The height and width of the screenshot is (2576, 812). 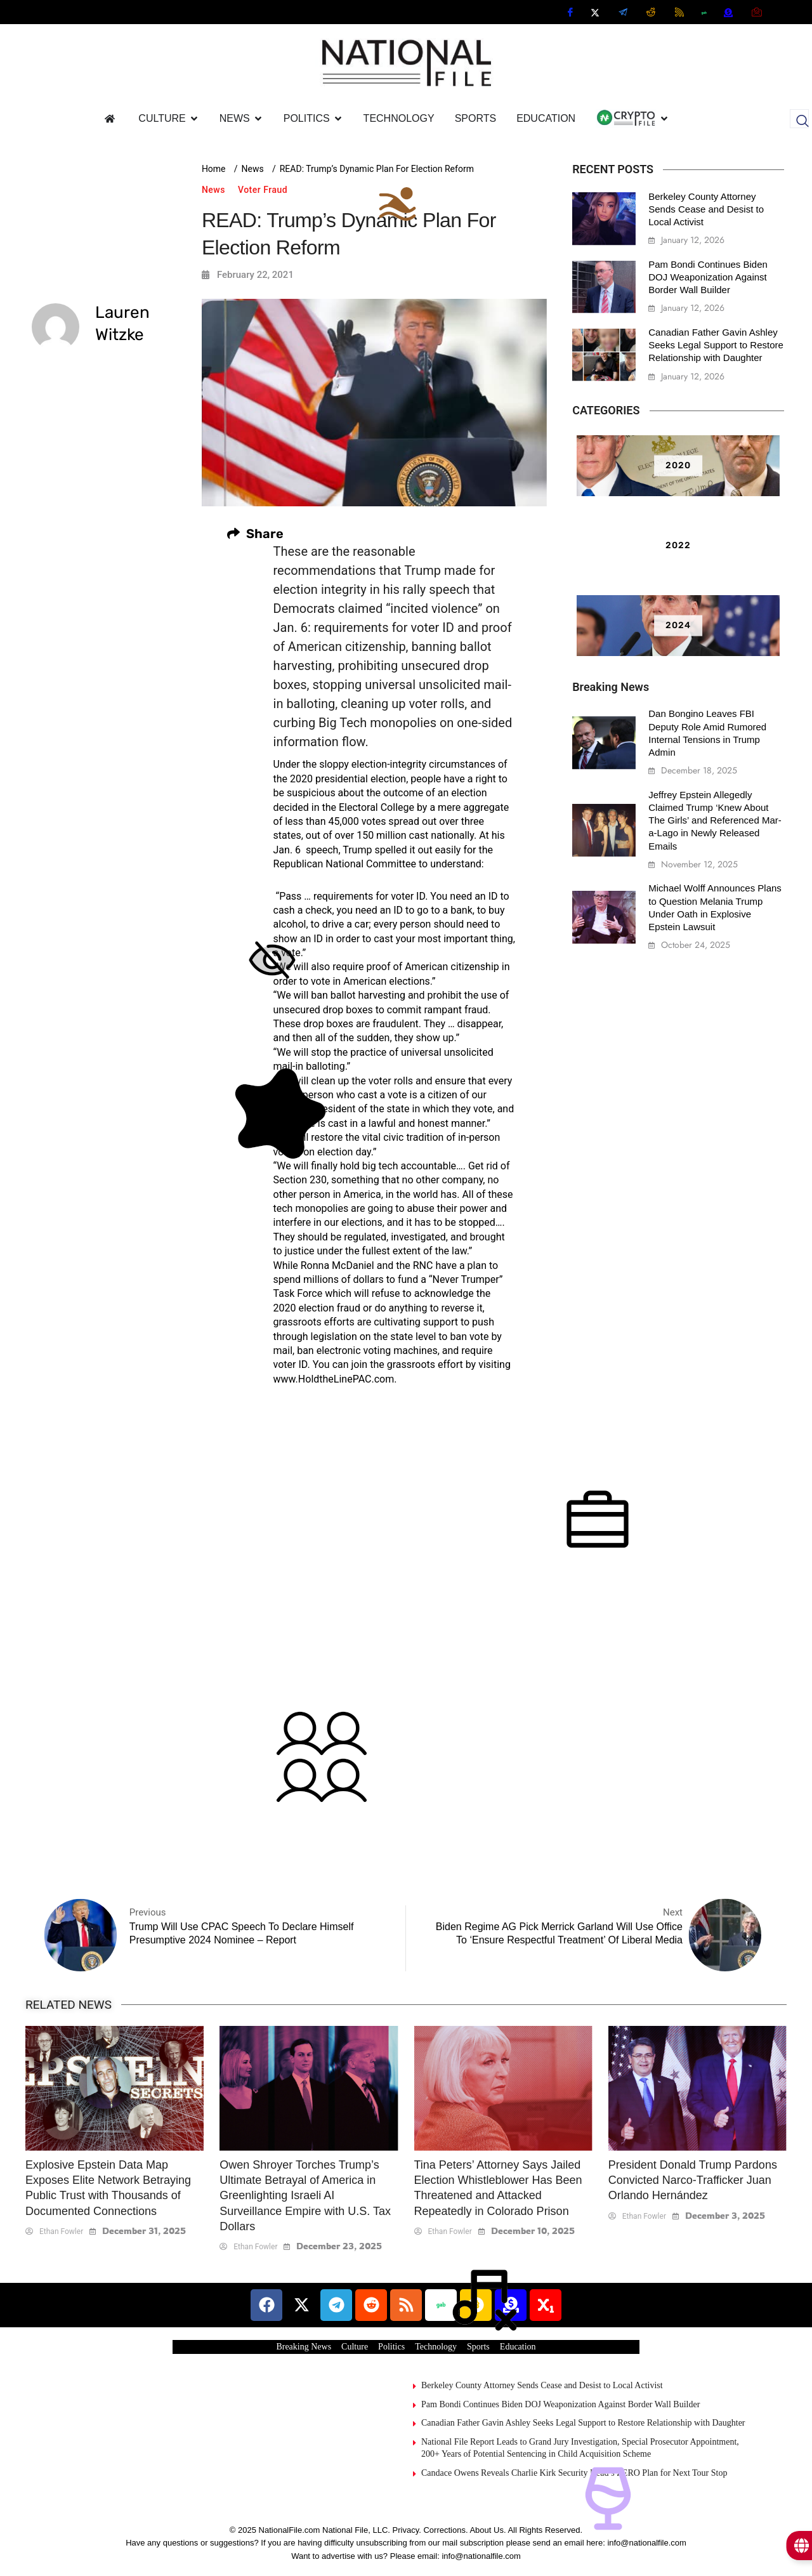 I want to click on access work or business documents, so click(x=598, y=1521).